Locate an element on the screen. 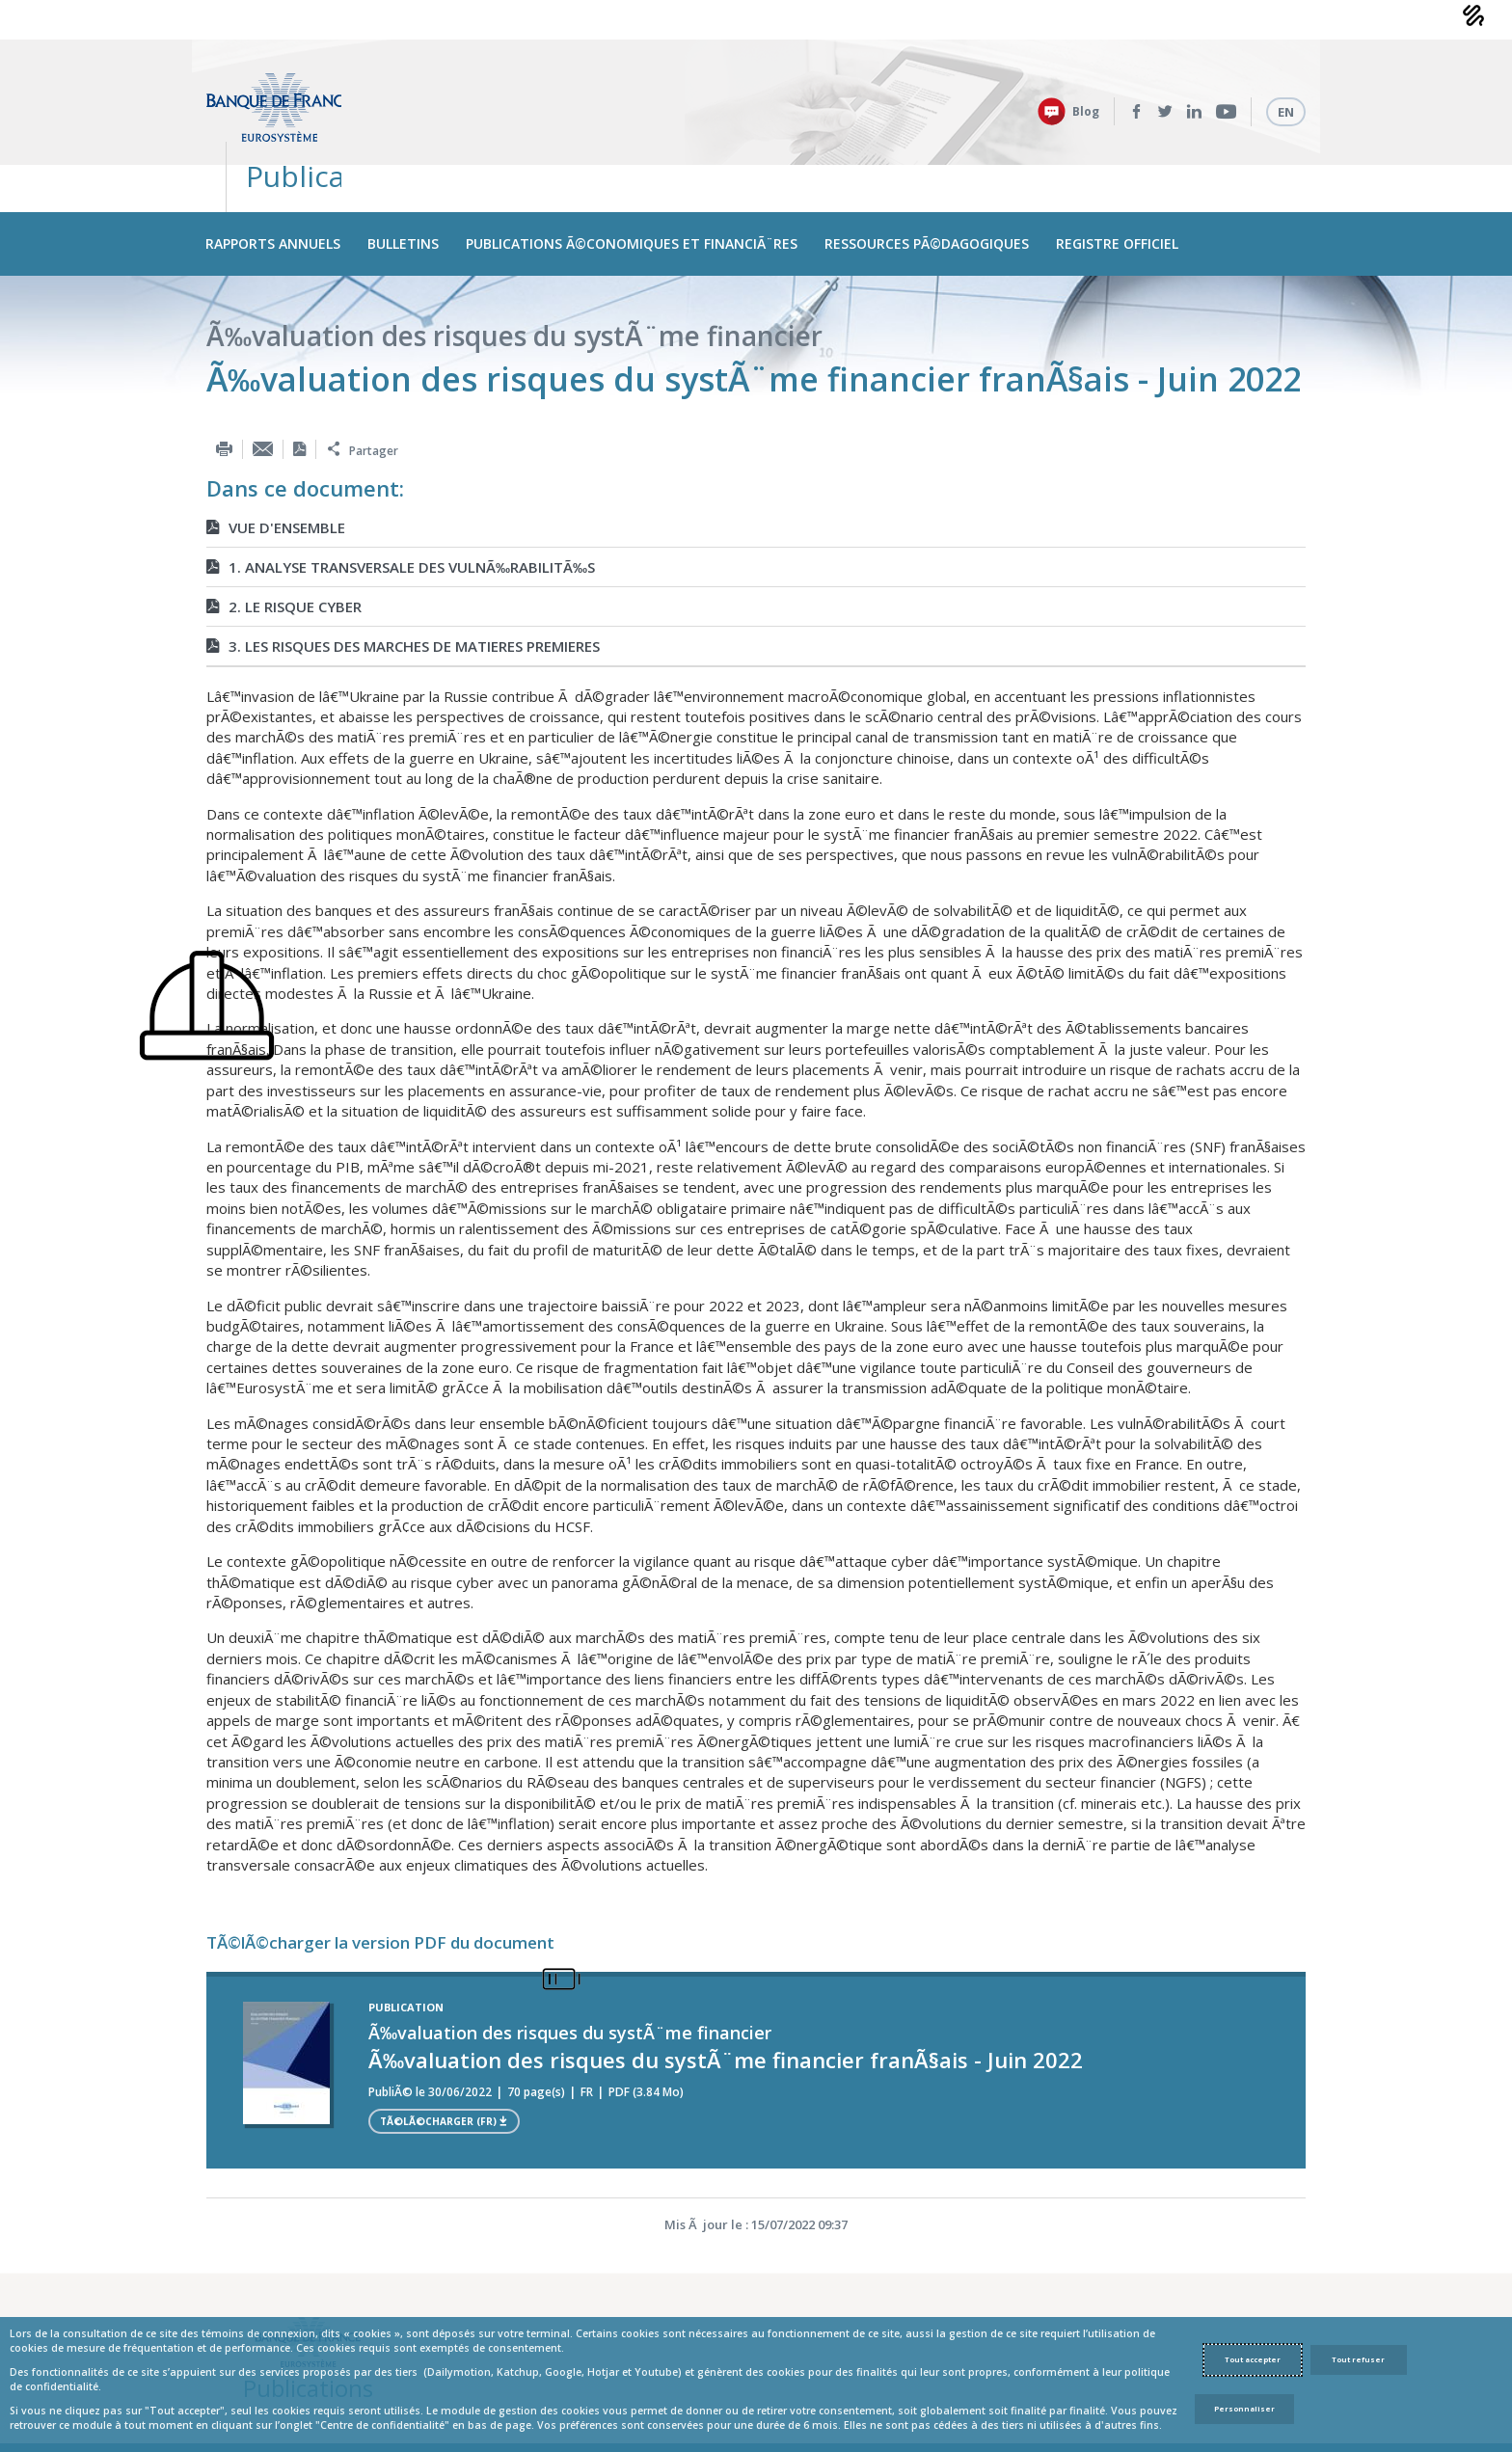  access construction or safety settings is located at coordinates (206, 1012).